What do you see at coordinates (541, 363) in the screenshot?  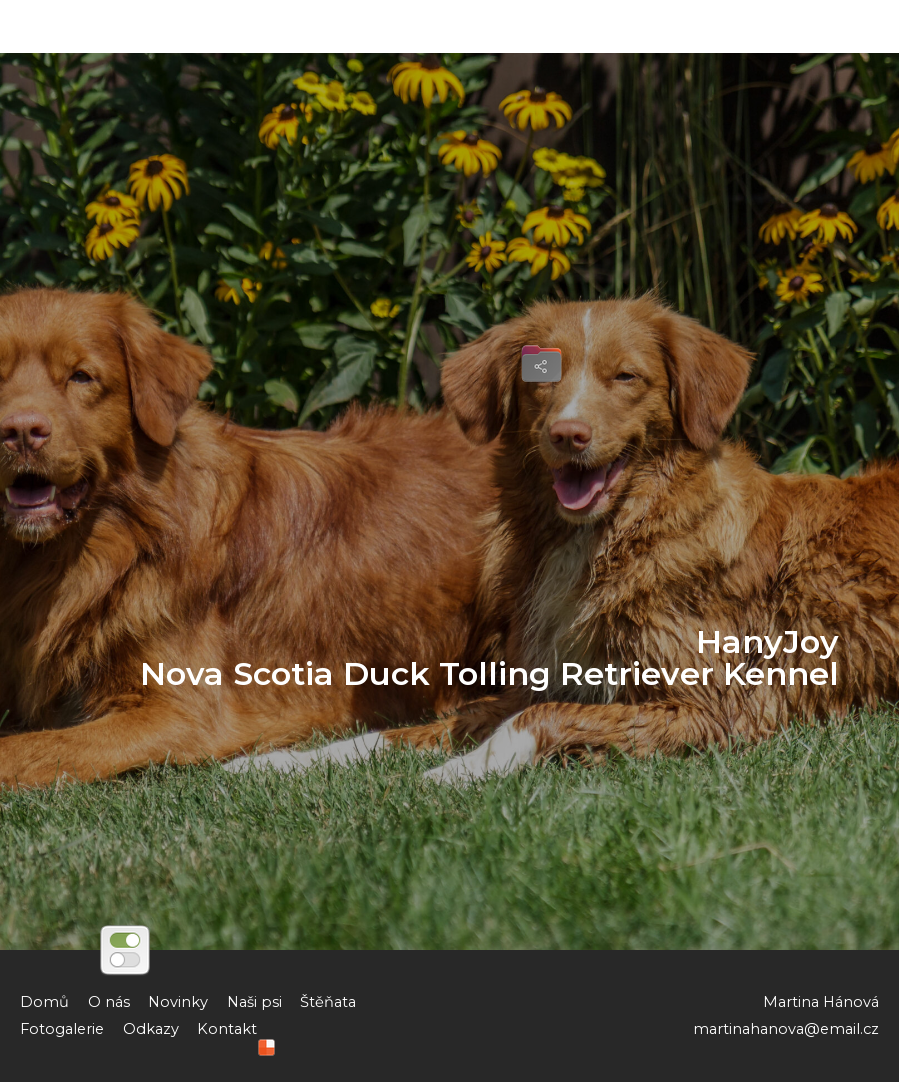 I see `open your public shared folder` at bounding box center [541, 363].